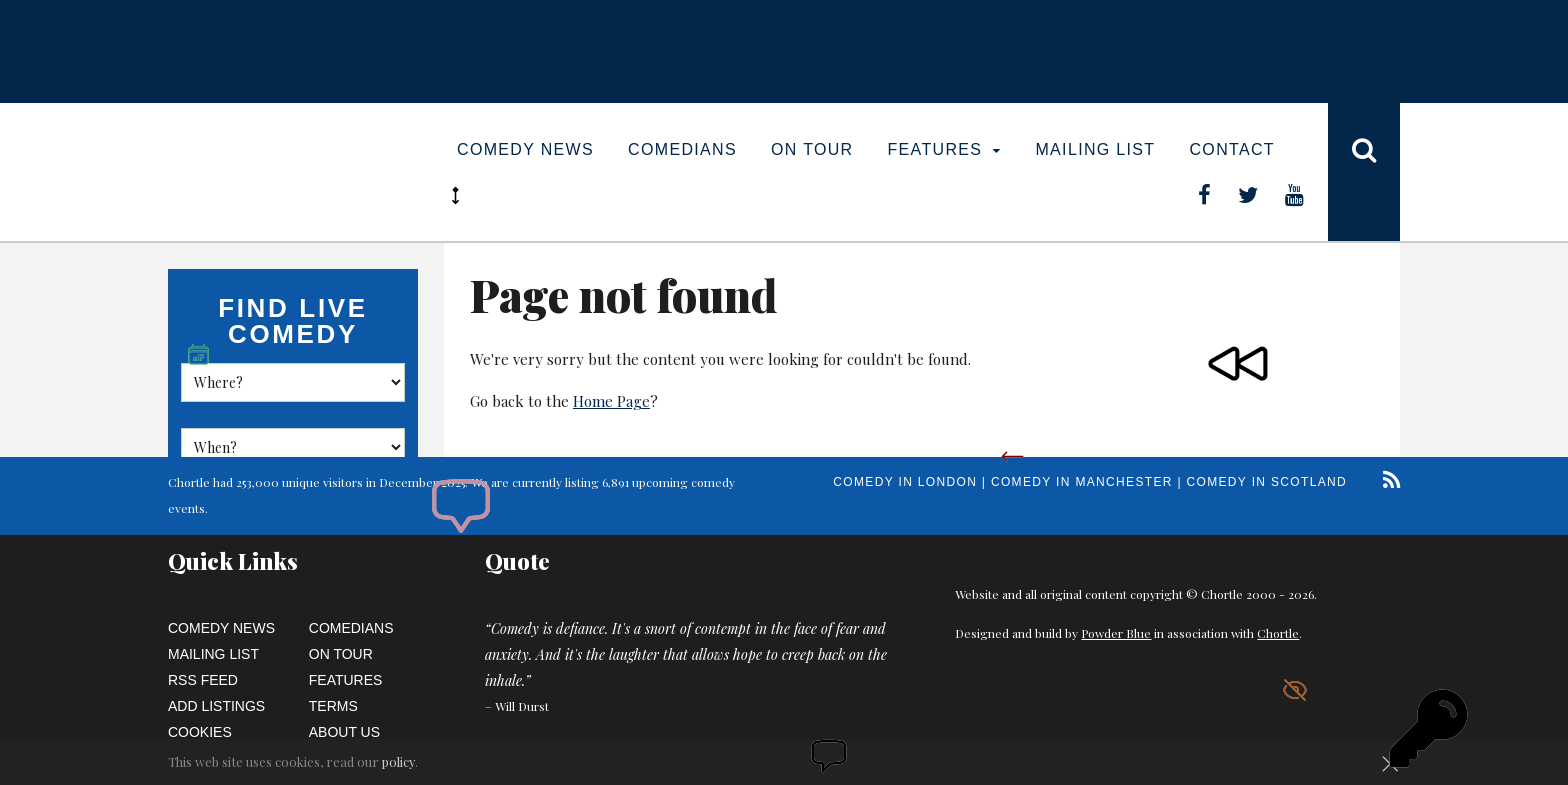 The height and width of the screenshot is (785, 1568). Describe the element at coordinates (1428, 728) in the screenshot. I see `access security or authentication settings` at that location.